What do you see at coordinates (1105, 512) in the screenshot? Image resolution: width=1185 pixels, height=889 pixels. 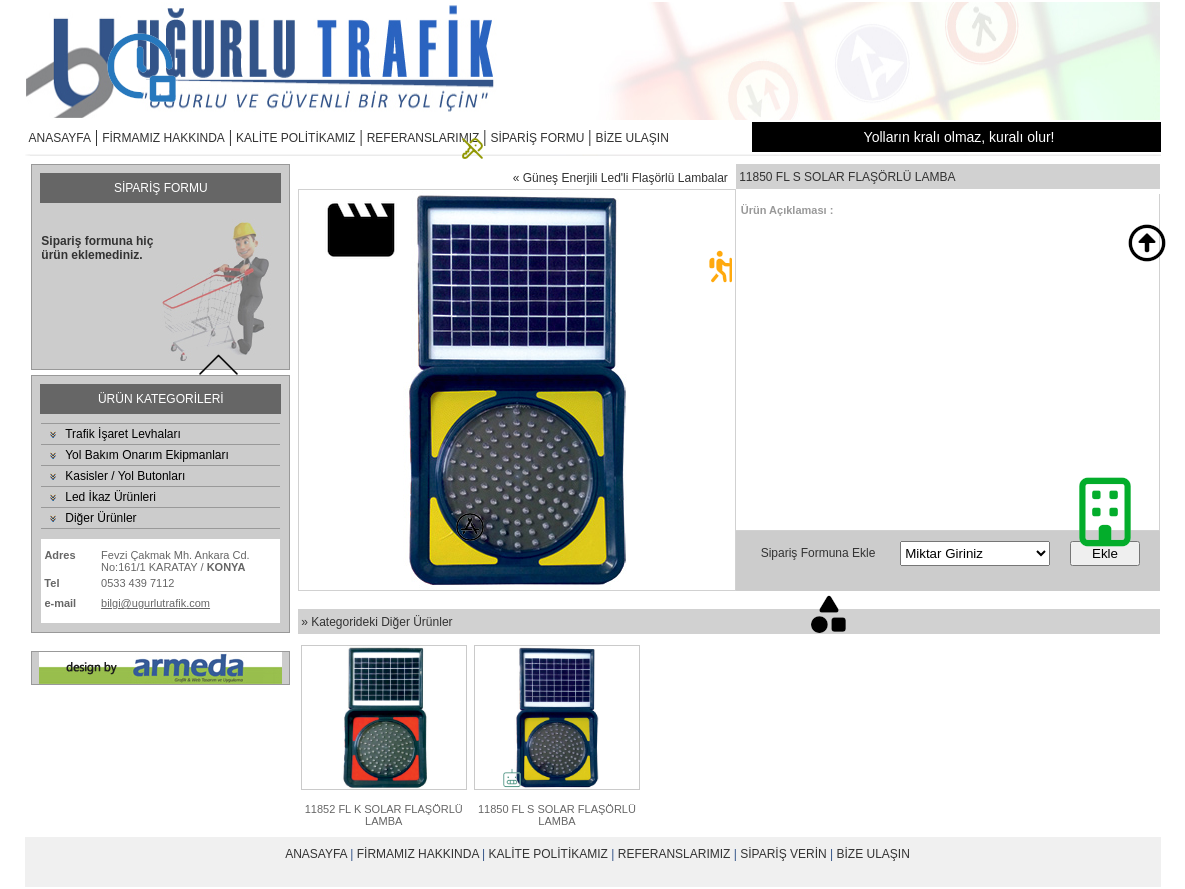 I see `view building or office location` at bounding box center [1105, 512].